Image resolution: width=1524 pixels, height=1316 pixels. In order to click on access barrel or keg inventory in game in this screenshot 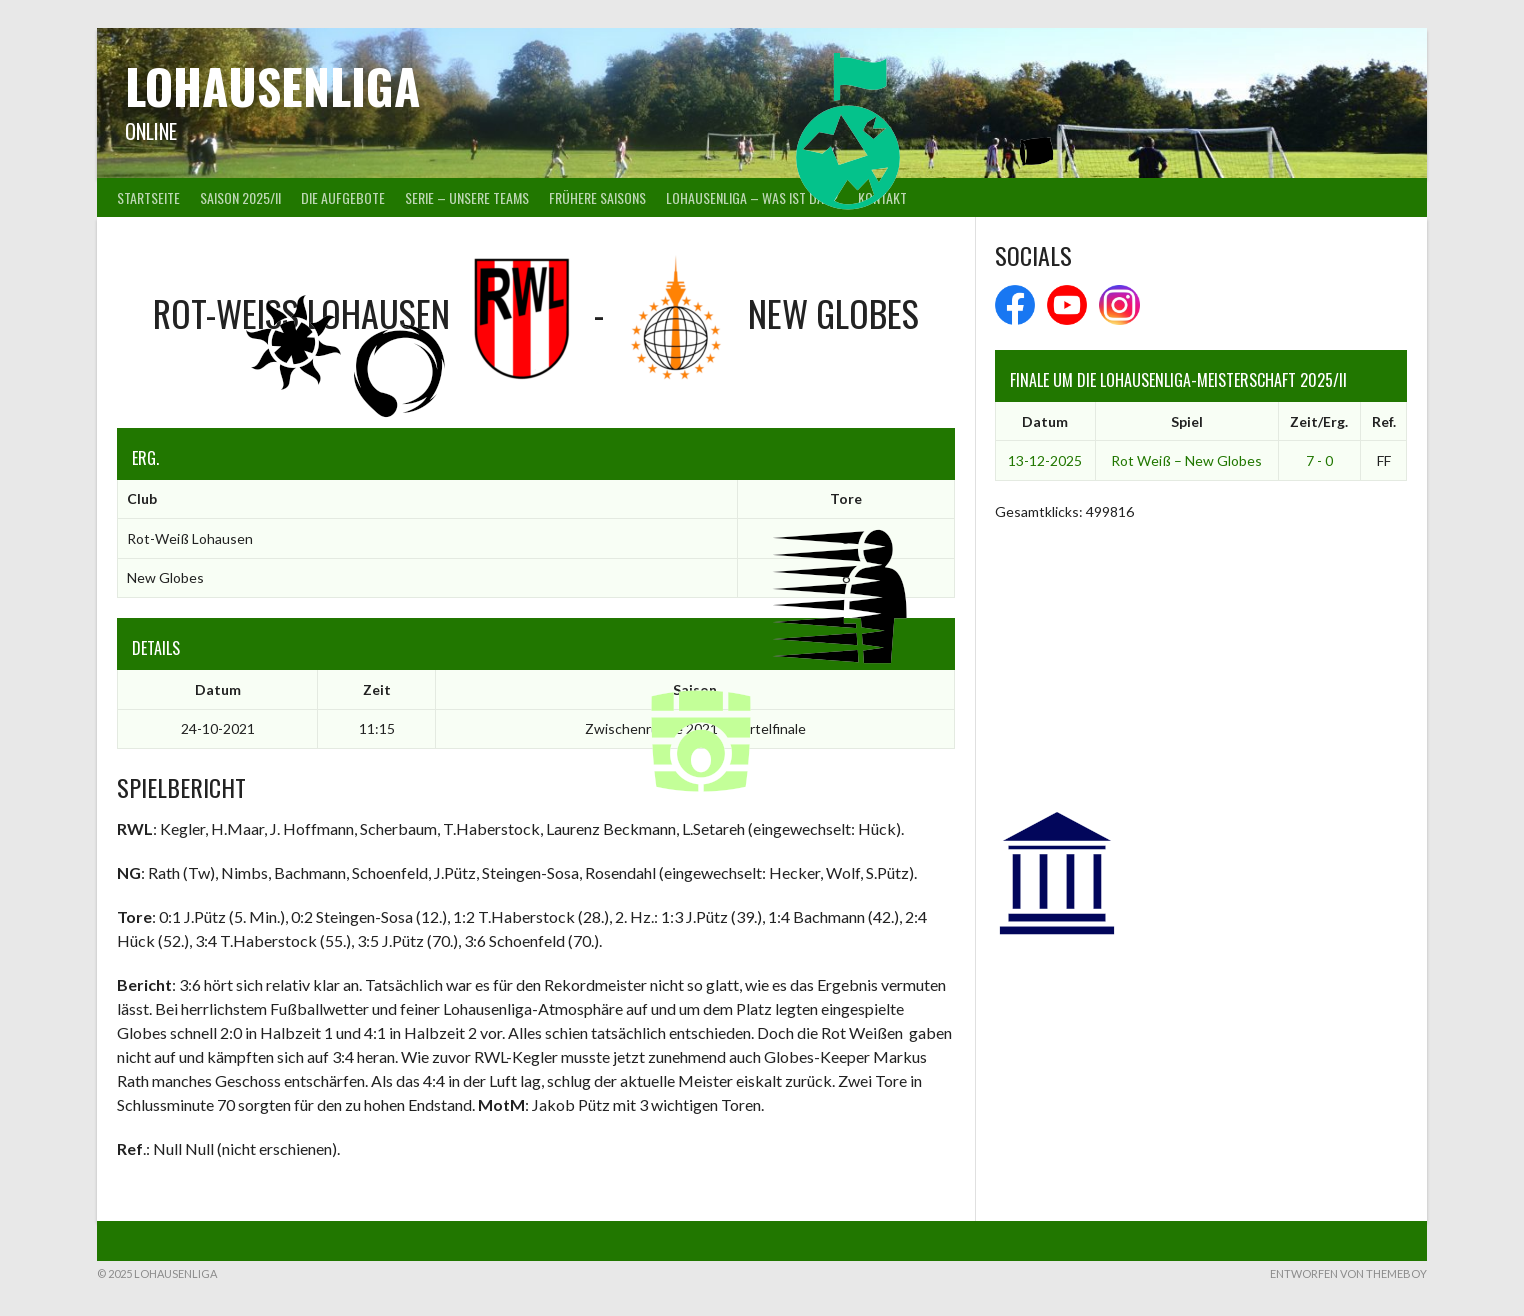, I will do `click(701, 741)`.